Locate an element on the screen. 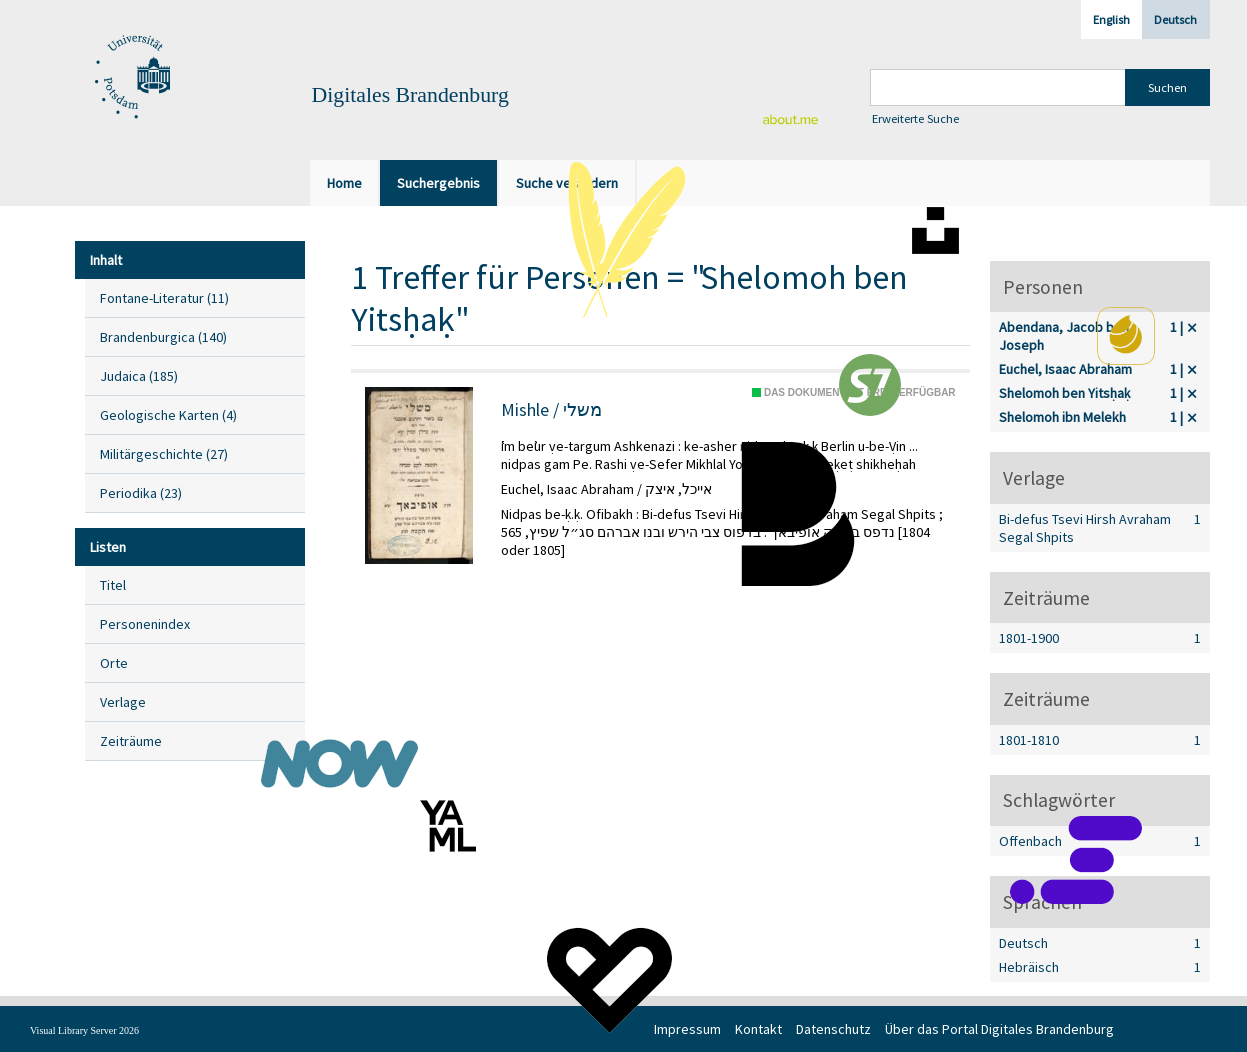  open Unsplash to browse stock photos is located at coordinates (935, 230).